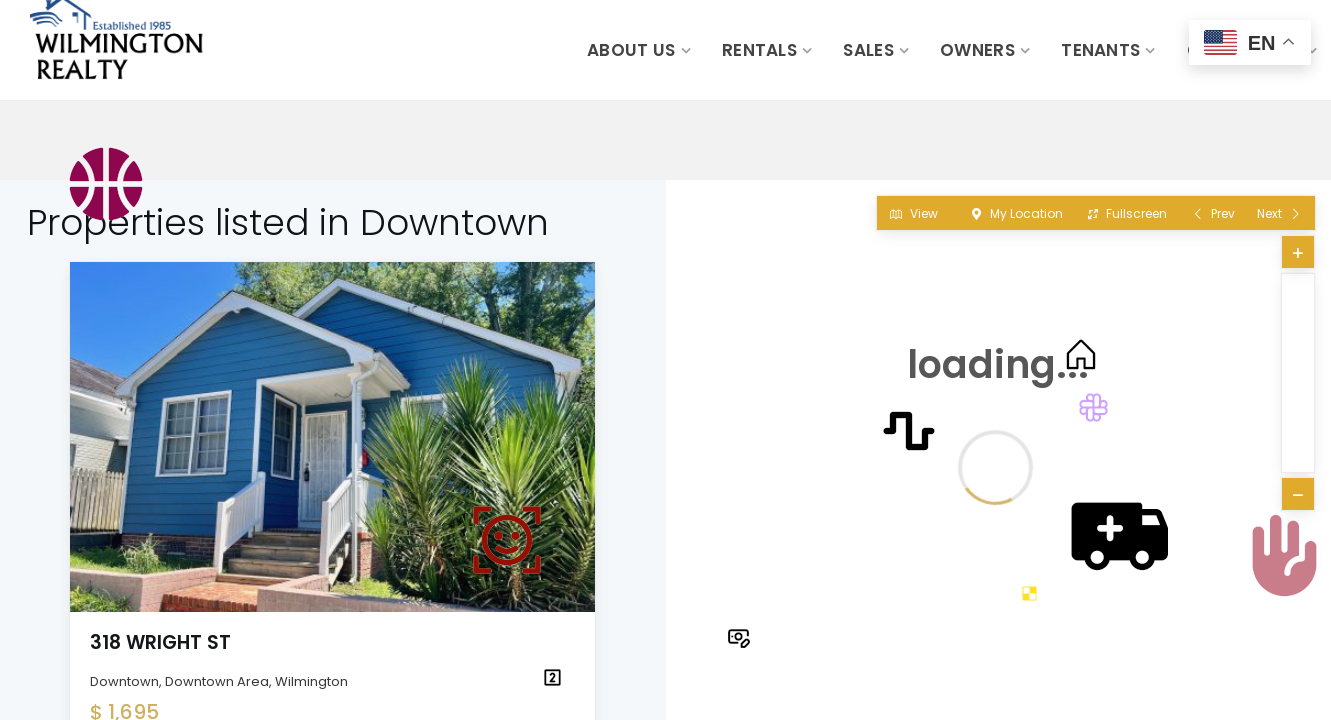 The height and width of the screenshot is (720, 1331). What do you see at coordinates (1284, 555) in the screenshot?
I see `stop or halt an action` at bounding box center [1284, 555].